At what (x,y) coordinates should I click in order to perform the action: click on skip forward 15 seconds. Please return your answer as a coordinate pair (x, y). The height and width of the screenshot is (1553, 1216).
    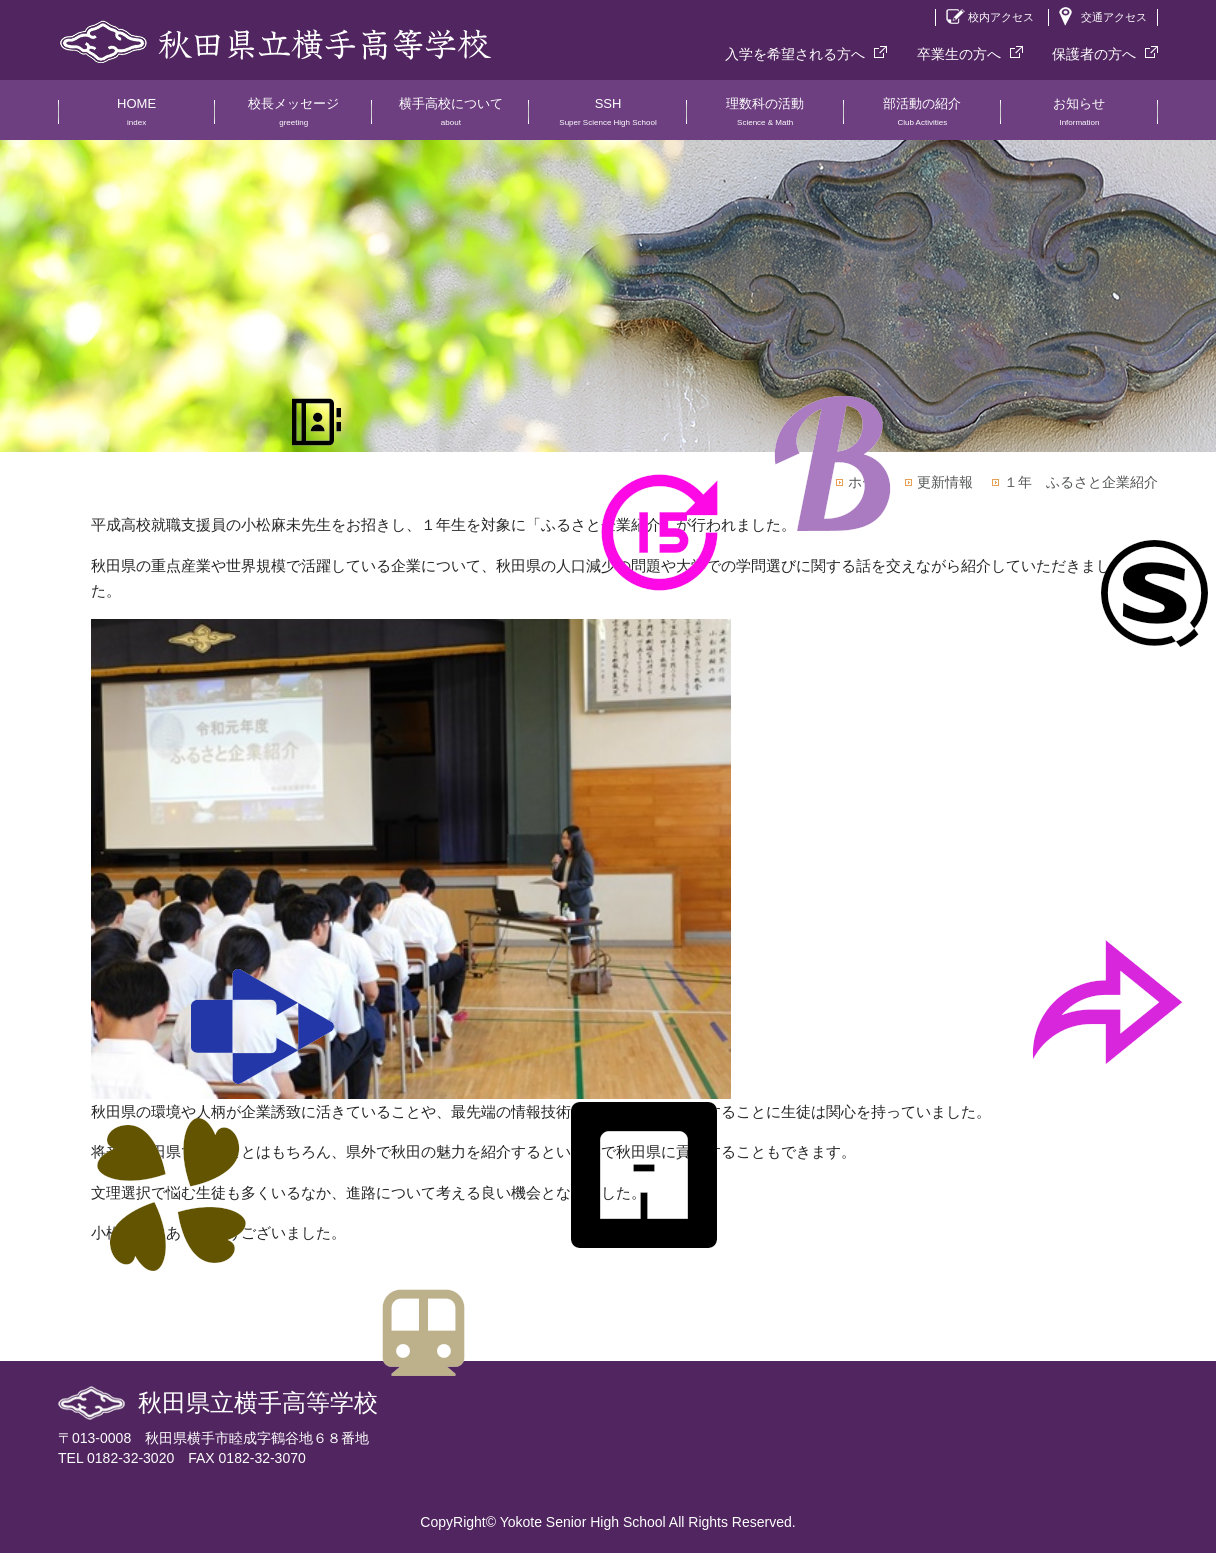
    Looking at the image, I should click on (659, 532).